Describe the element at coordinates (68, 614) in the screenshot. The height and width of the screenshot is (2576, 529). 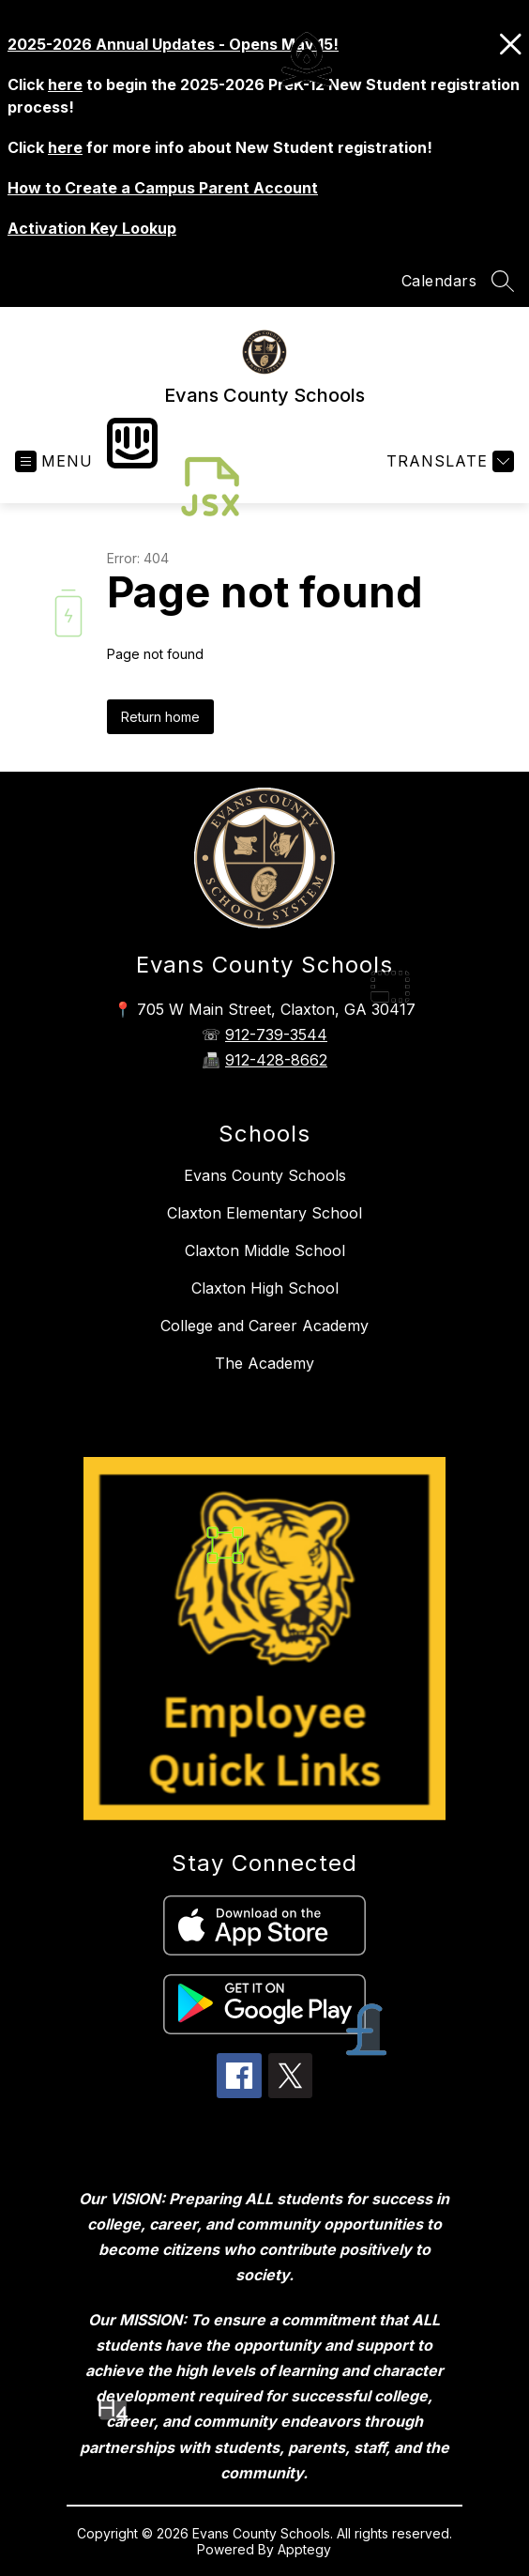
I see `indicates device is currently charging` at that location.